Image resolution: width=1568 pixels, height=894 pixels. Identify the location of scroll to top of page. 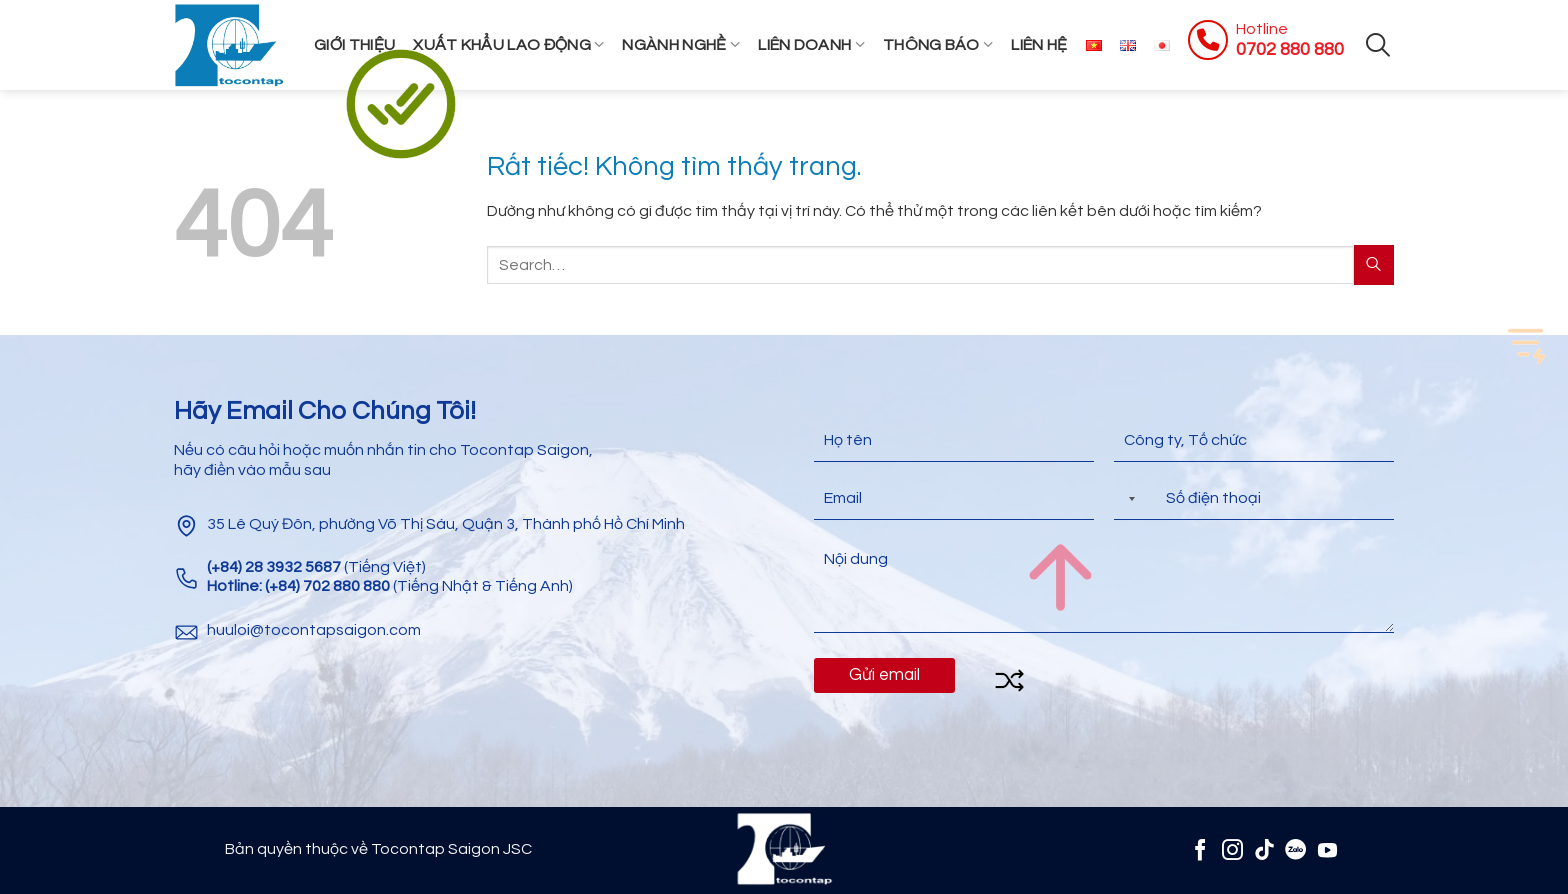
(1060, 577).